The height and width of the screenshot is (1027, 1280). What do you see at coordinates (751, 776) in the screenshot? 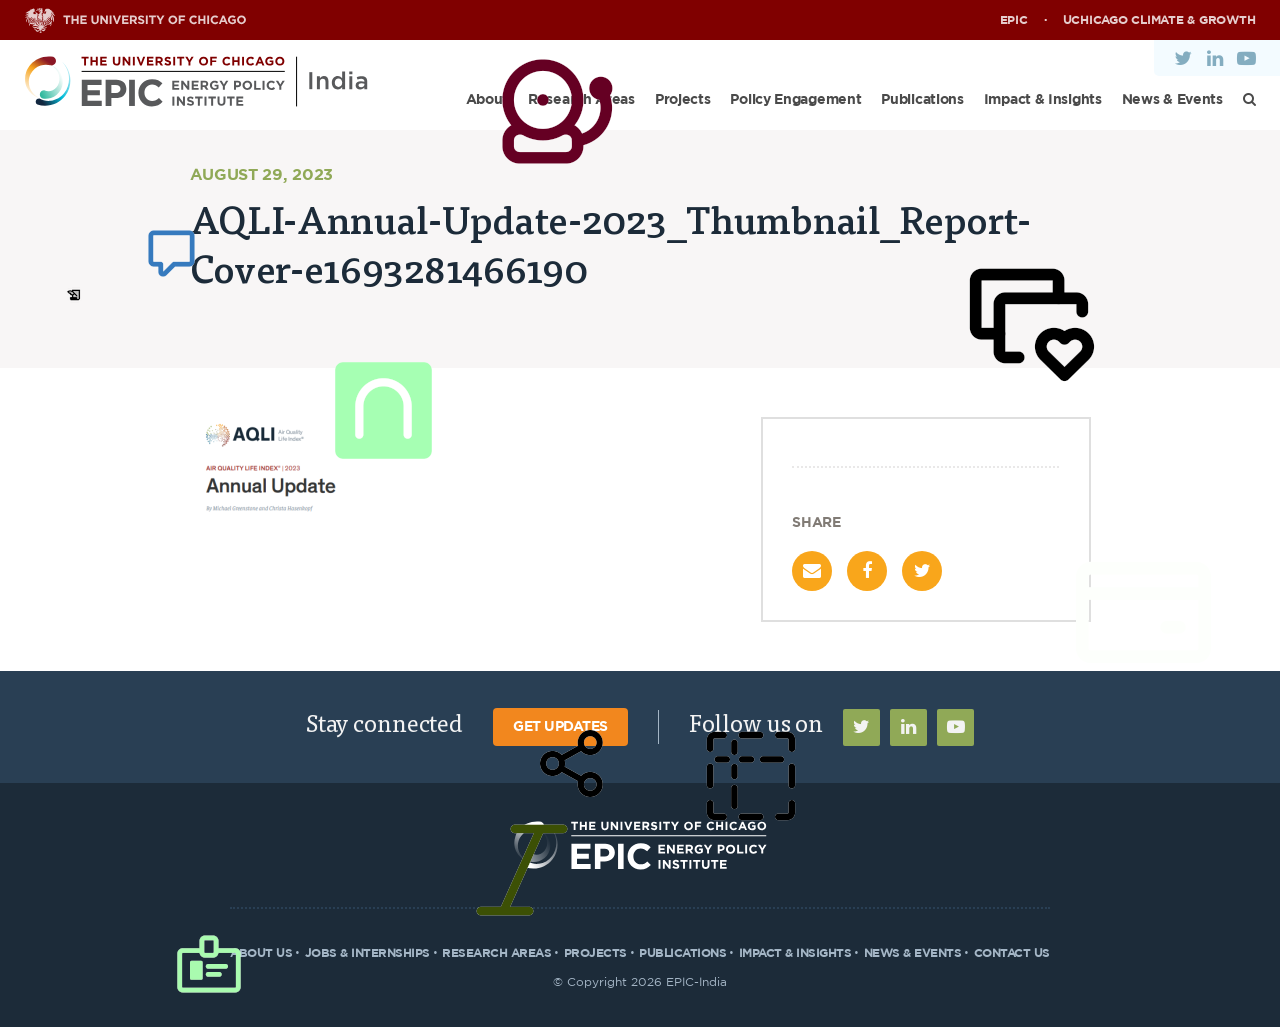
I see `create a new project from a template` at bounding box center [751, 776].